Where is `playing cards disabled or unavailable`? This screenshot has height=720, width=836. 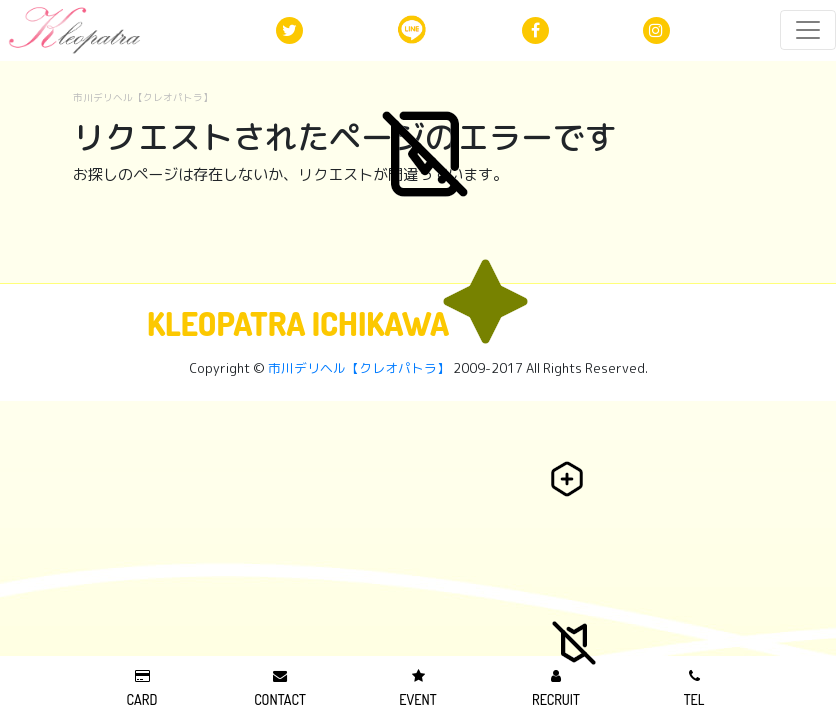 playing cards disabled or unavailable is located at coordinates (425, 154).